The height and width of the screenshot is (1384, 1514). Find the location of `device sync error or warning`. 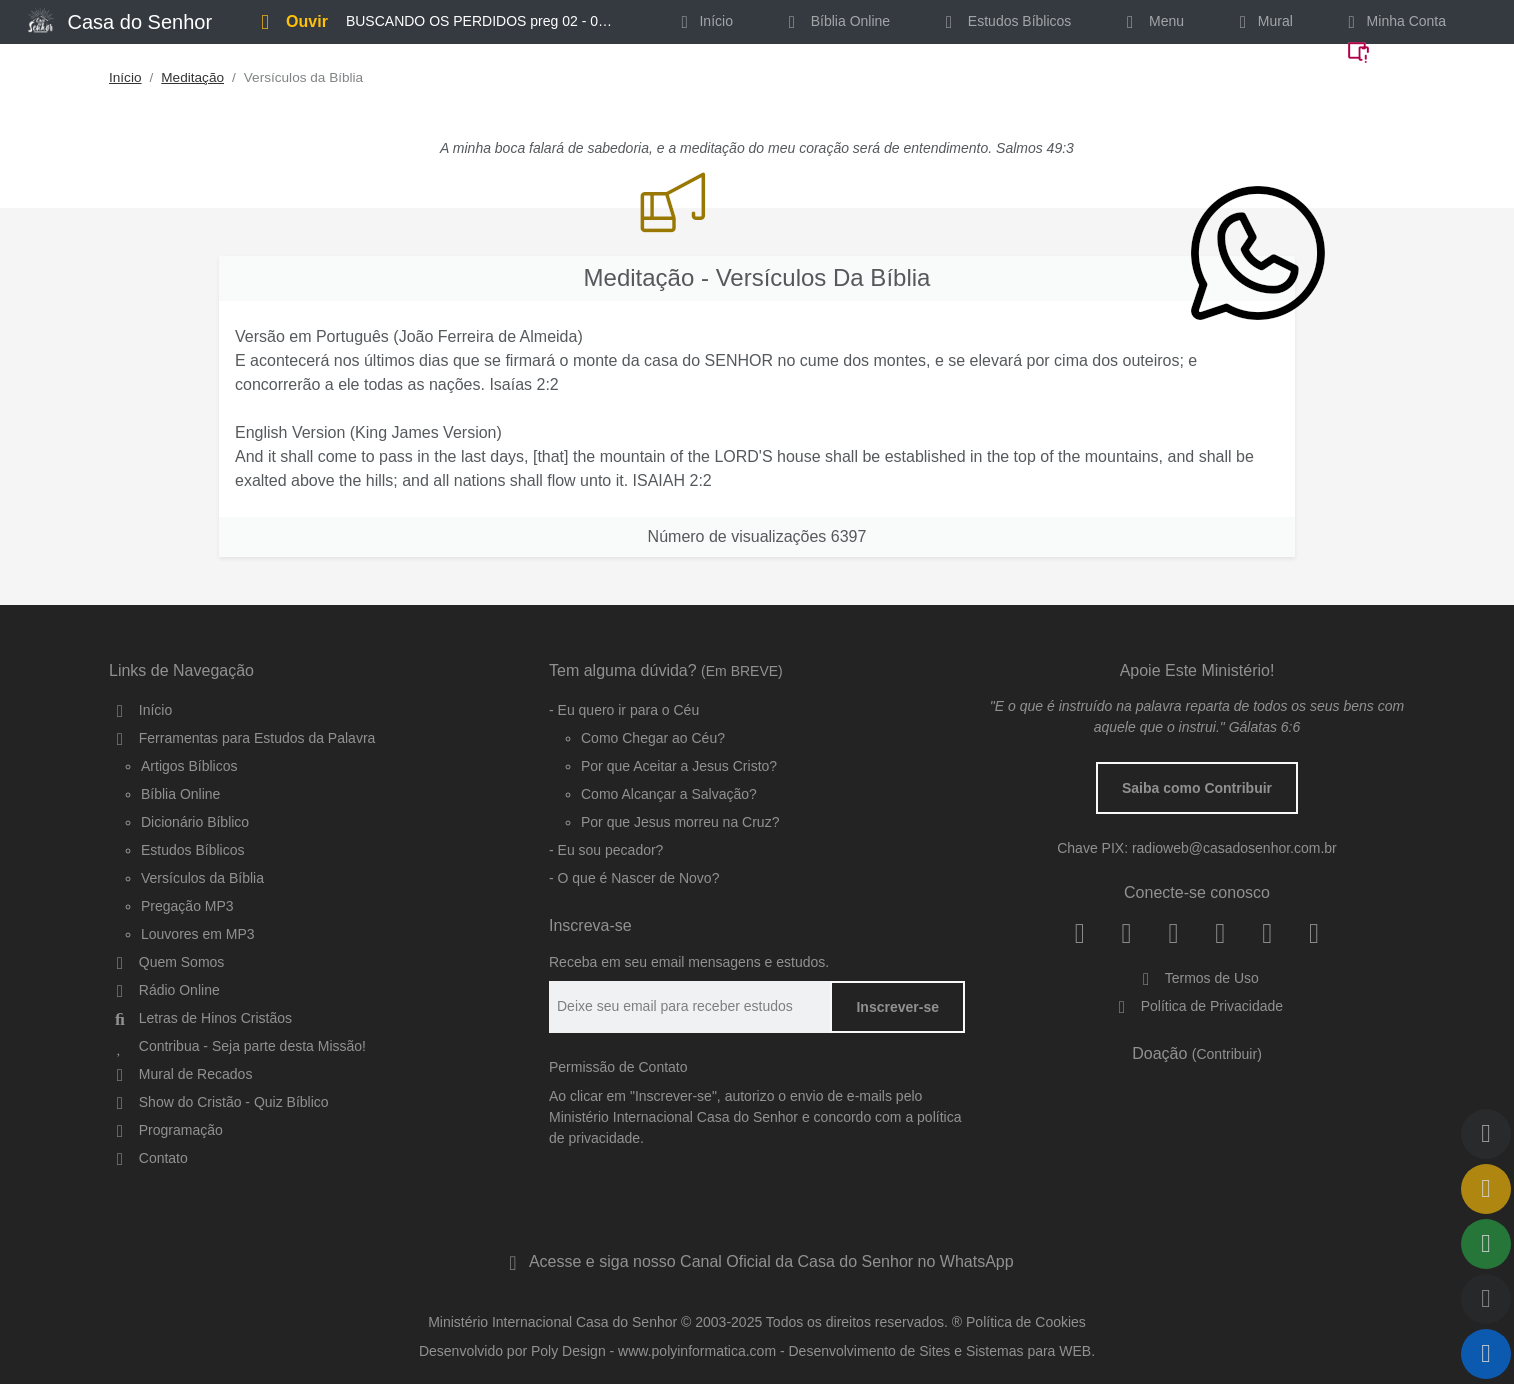

device sync error or warning is located at coordinates (1358, 51).